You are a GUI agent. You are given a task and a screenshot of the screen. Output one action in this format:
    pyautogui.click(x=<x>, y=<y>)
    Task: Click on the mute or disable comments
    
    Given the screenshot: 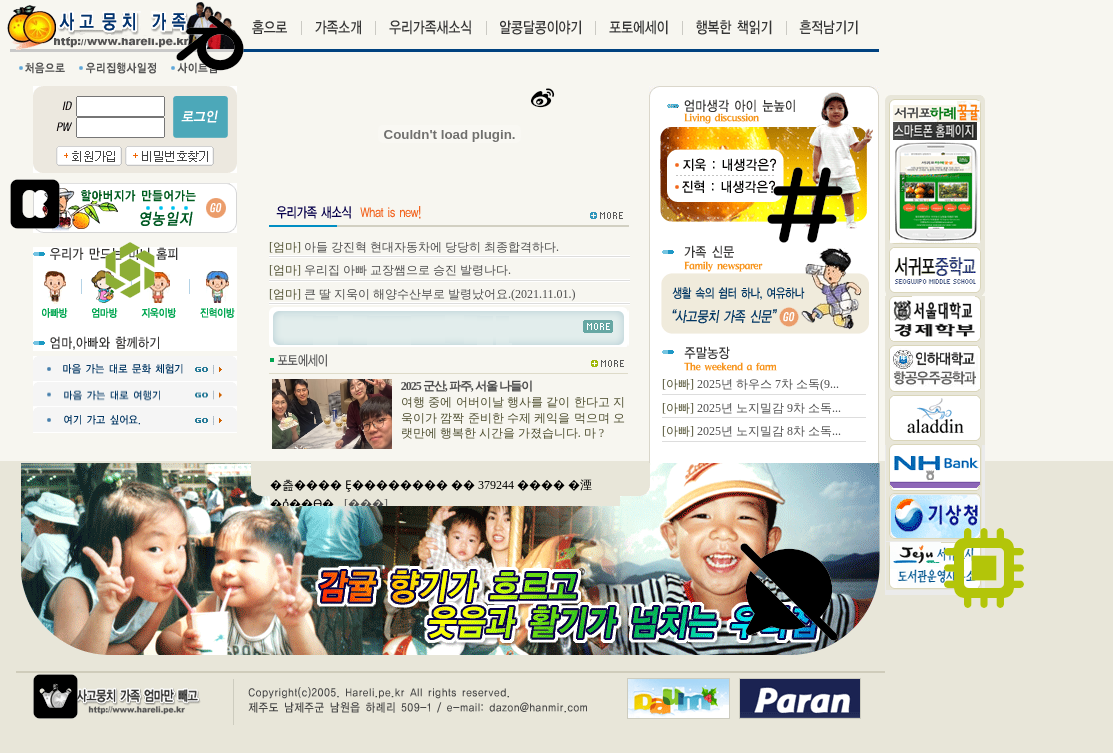 What is the action you would take?
    pyautogui.click(x=789, y=592)
    